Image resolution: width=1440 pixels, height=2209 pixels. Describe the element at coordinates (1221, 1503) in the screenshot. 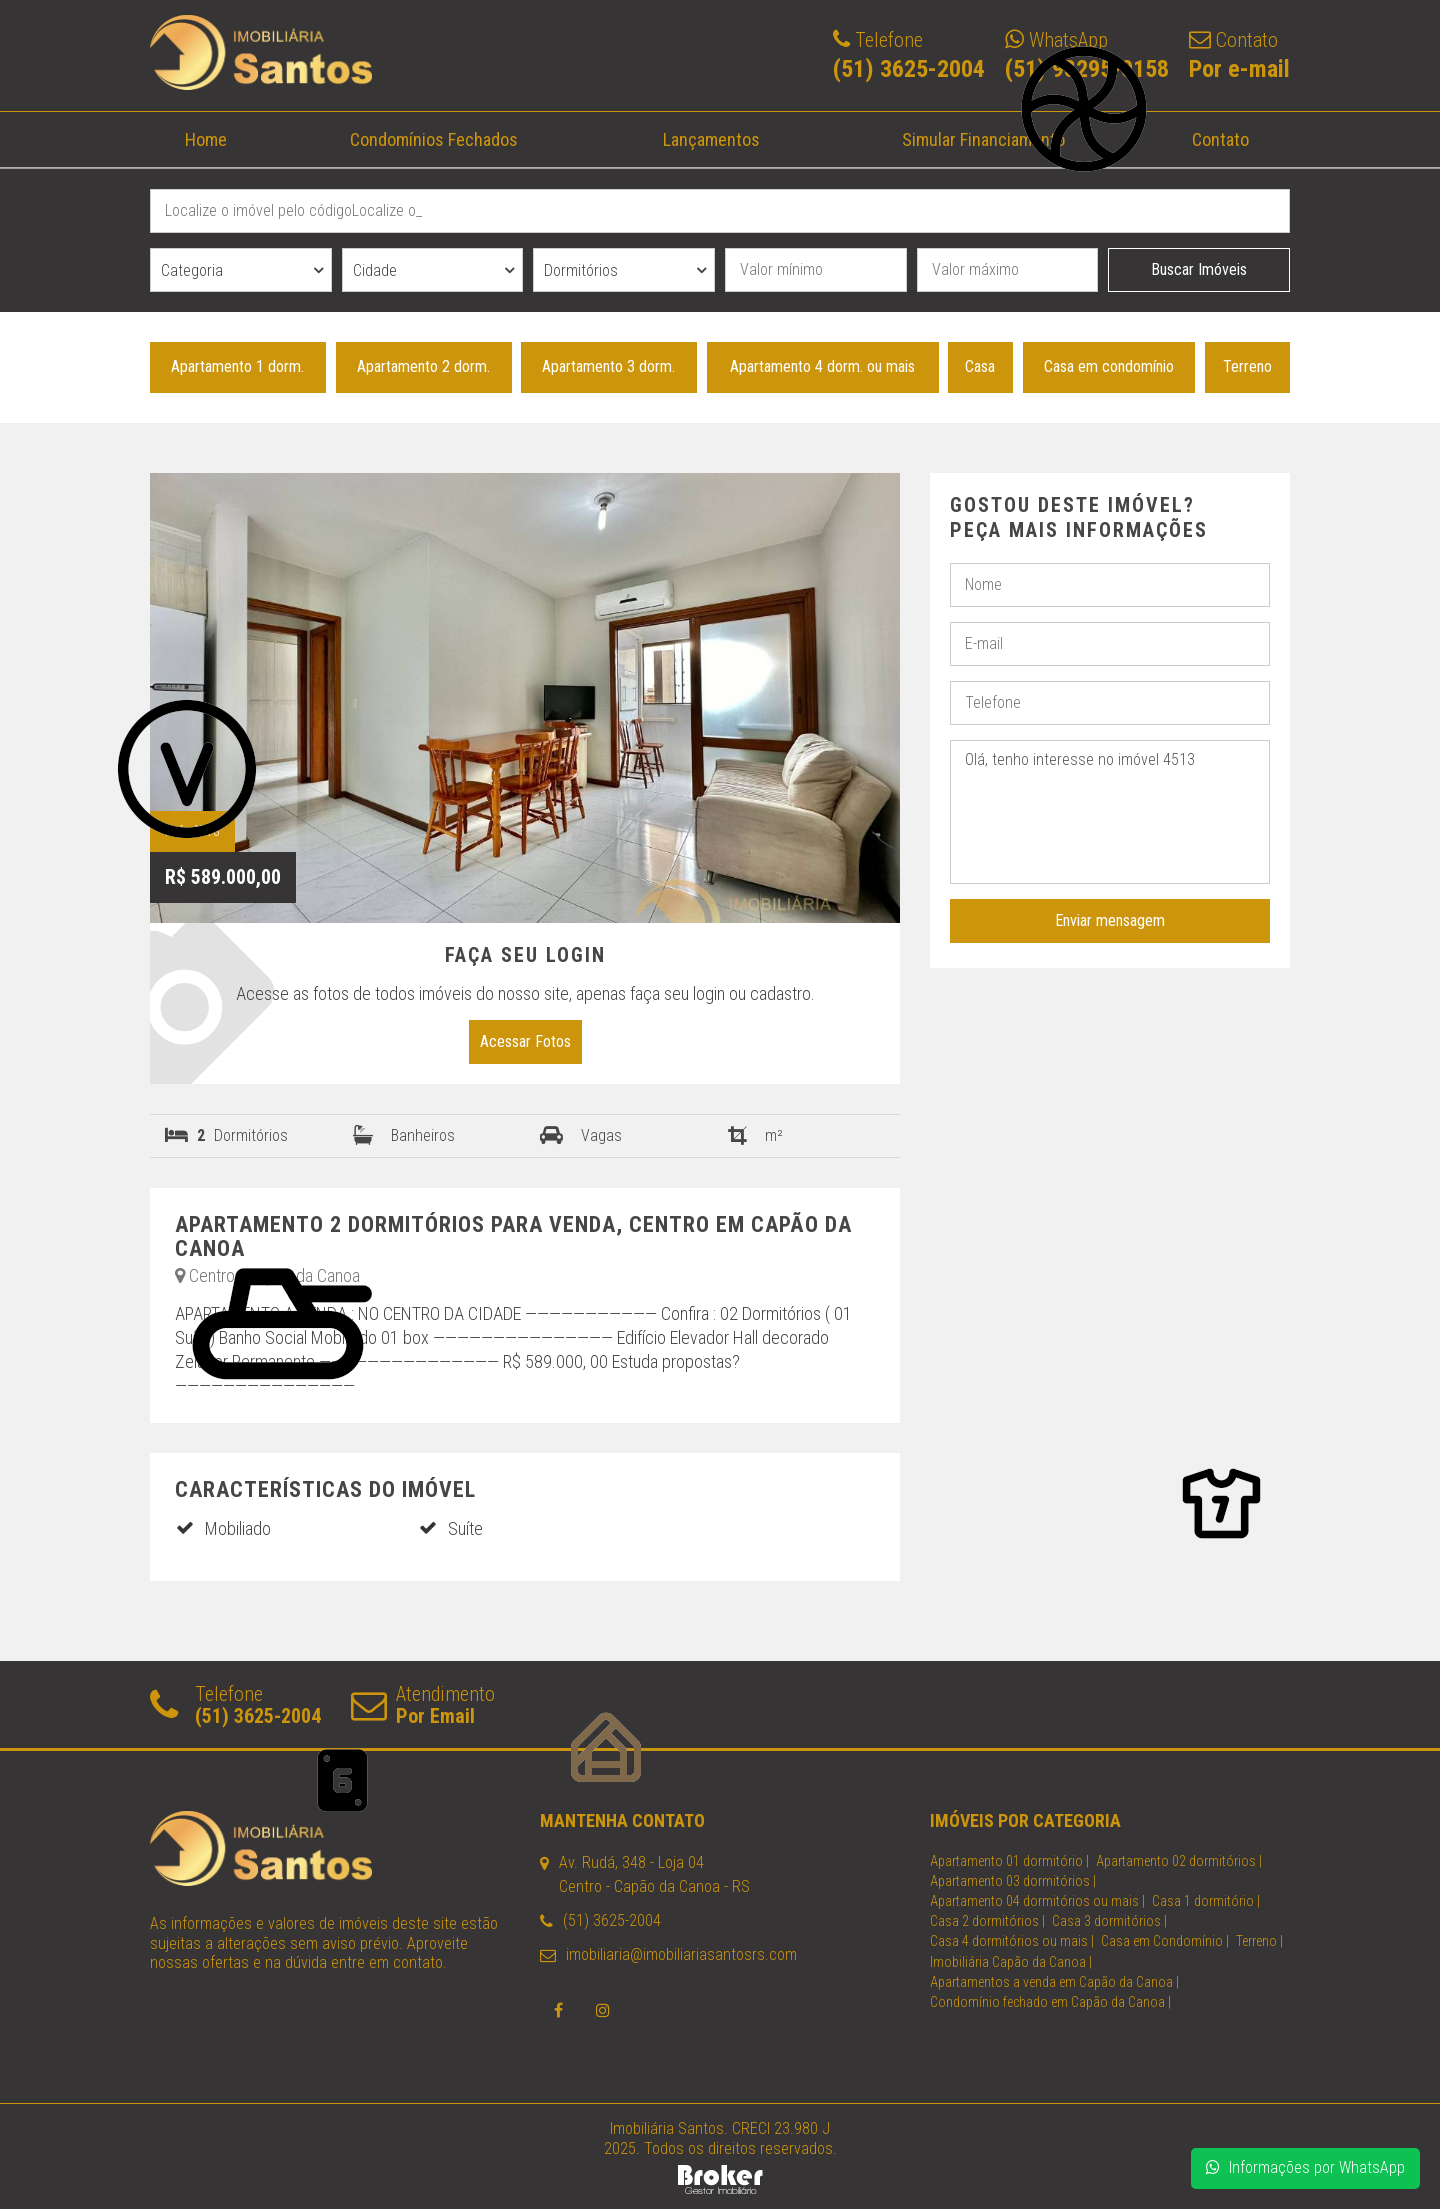

I see `select team jersey or player number` at that location.